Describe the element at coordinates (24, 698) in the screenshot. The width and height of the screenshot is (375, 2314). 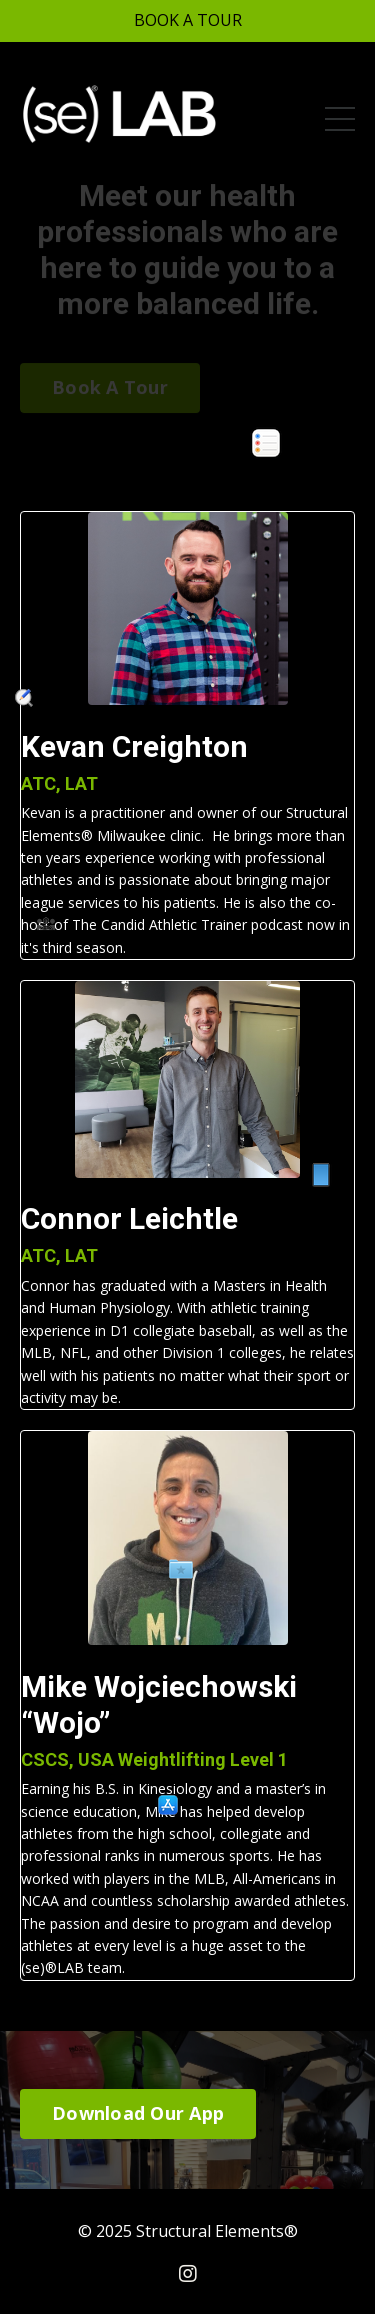
I see `open find and replace tool` at that location.